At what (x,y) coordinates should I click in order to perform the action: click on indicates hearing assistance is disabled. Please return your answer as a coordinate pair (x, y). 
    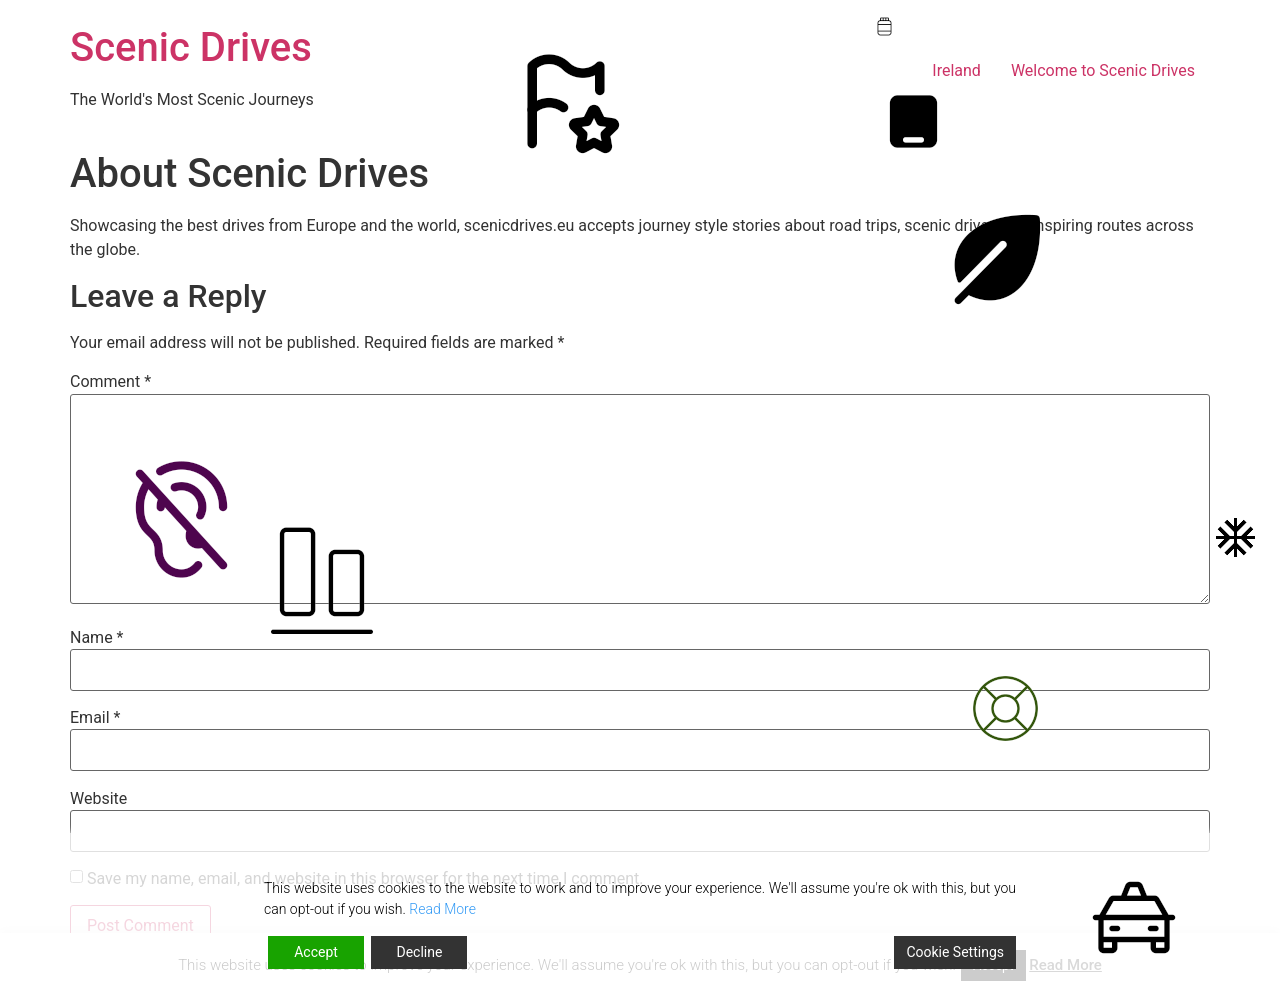
    Looking at the image, I should click on (181, 519).